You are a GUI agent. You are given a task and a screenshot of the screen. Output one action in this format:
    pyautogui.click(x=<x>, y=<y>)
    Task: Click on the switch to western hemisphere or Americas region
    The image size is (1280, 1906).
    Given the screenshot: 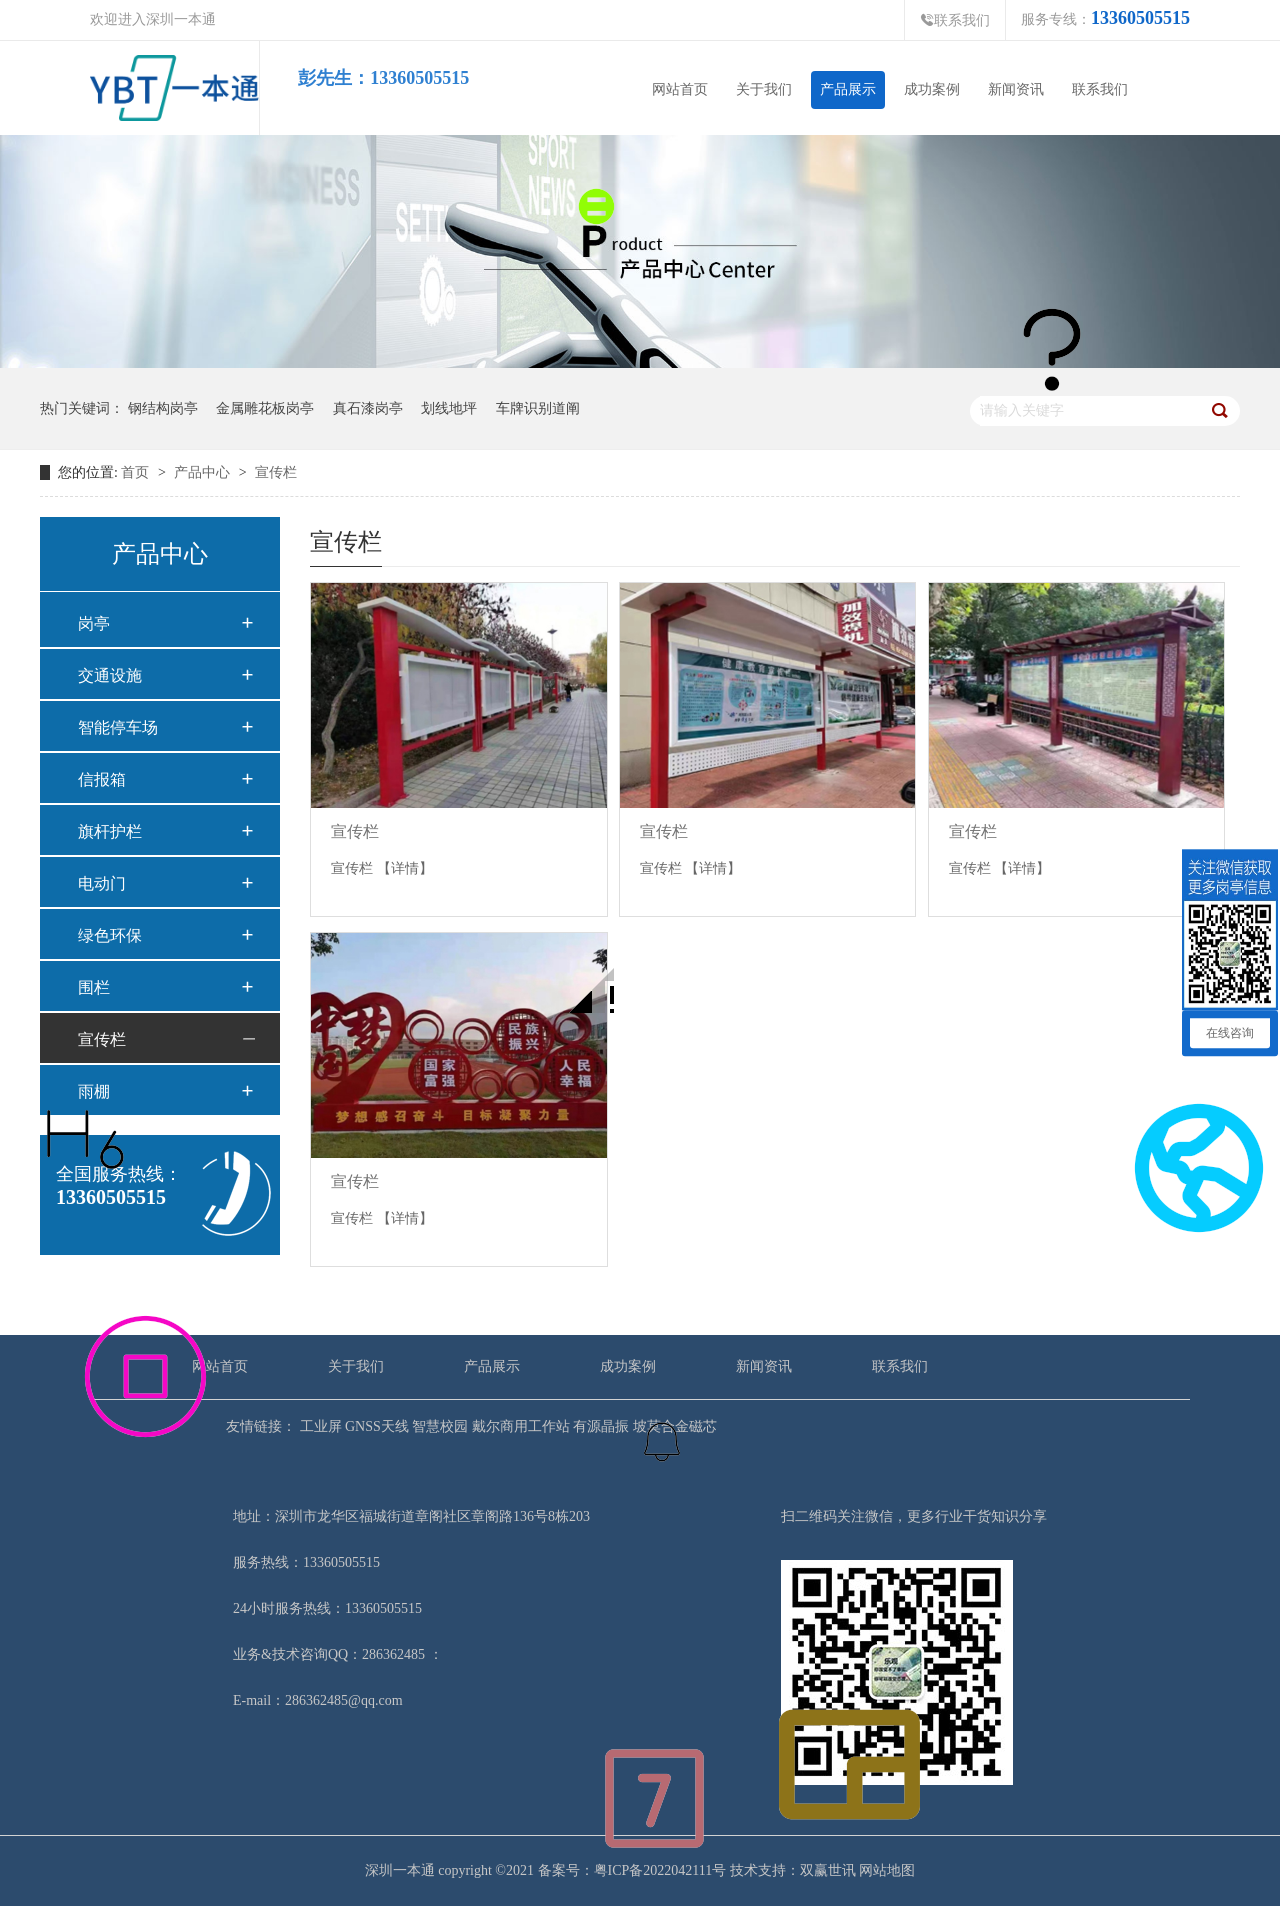 What is the action you would take?
    pyautogui.click(x=1199, y=1168)
    